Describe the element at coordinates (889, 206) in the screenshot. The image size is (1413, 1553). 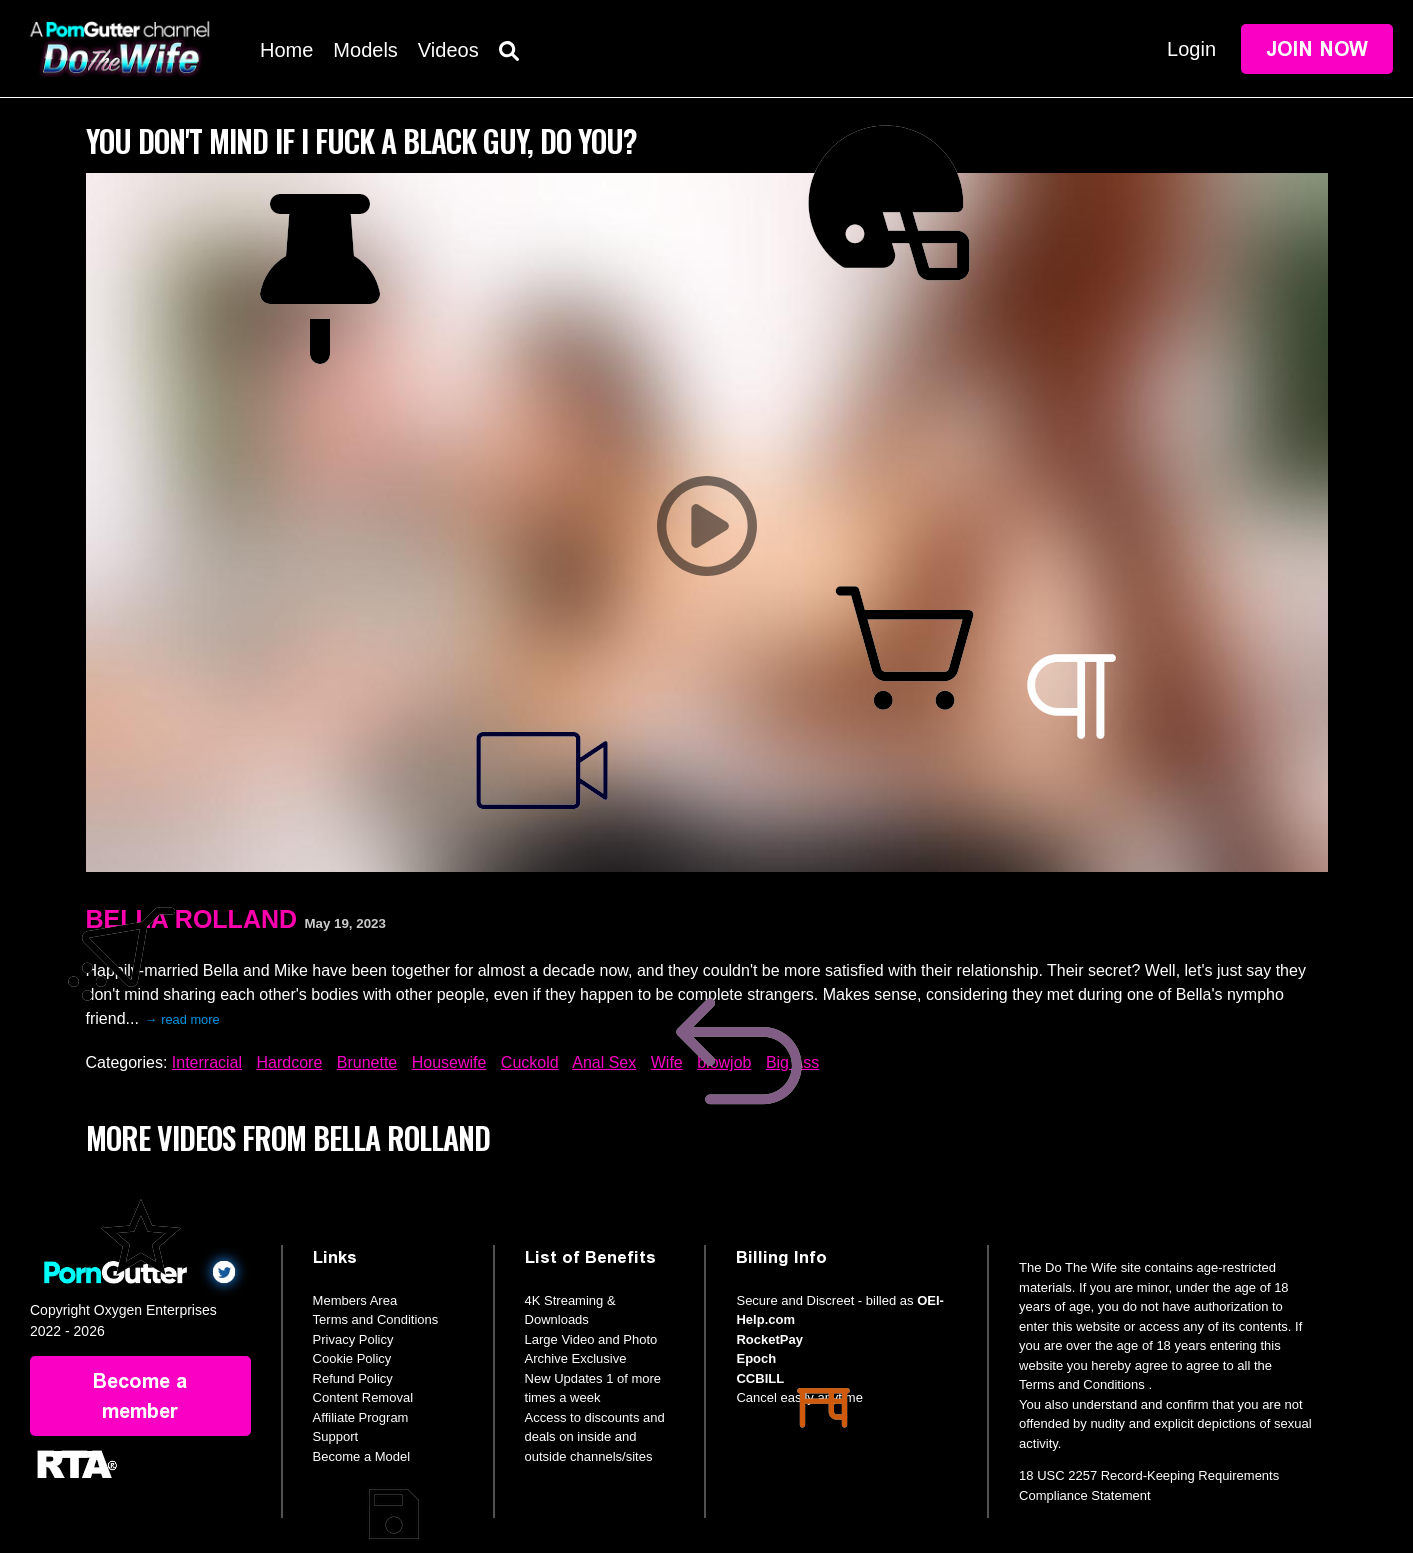
I see `access football or sports content` at that location.